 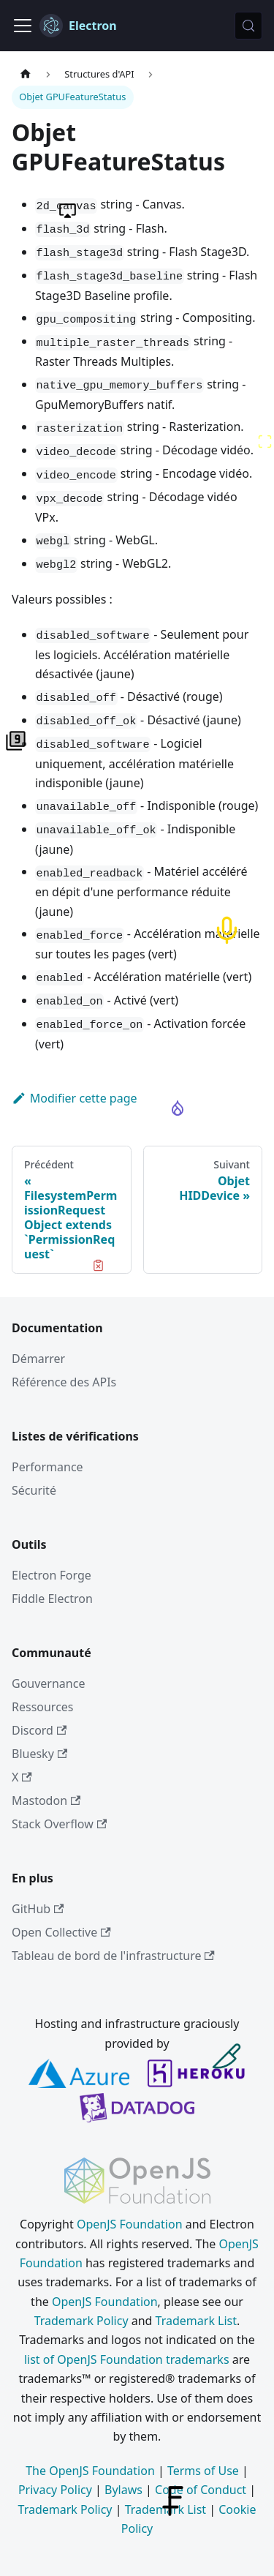 I want to click on access cutting or slicing tools, so click(x=227, y=2057).